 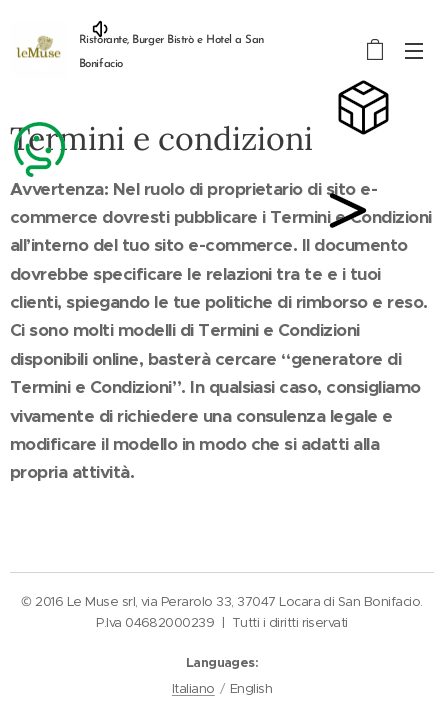 What do you see at coordinates (363, 107) in the screenshot?
I see `open CodeSandbox development environment` at bounding box center [363, 107].